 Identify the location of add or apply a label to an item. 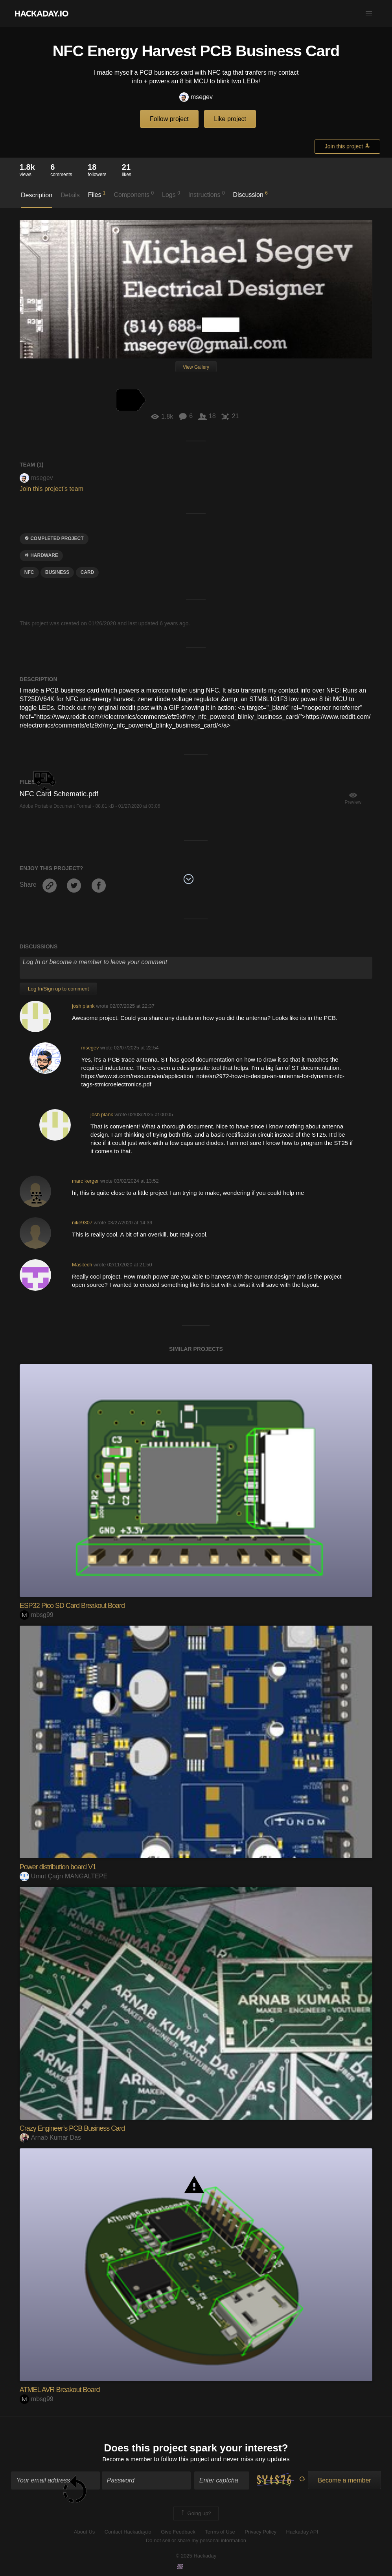
(130, 400).